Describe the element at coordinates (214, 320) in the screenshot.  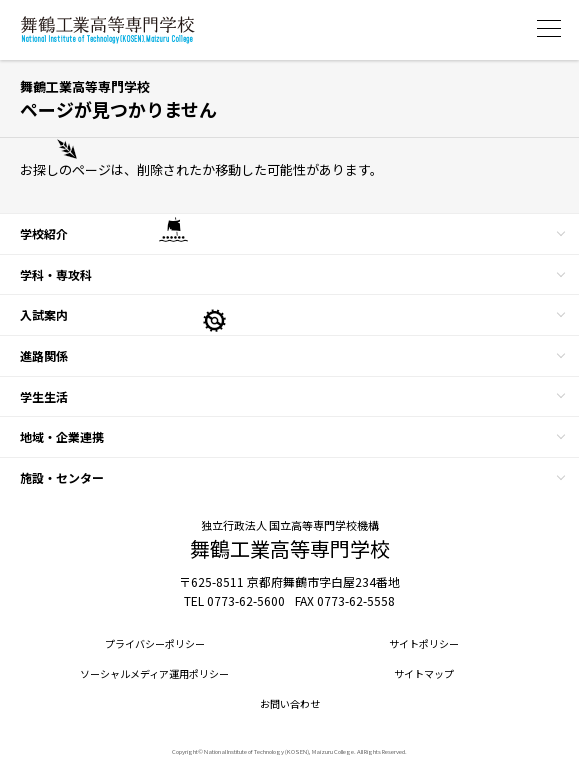
I see `access pokémon game settings` at that location.